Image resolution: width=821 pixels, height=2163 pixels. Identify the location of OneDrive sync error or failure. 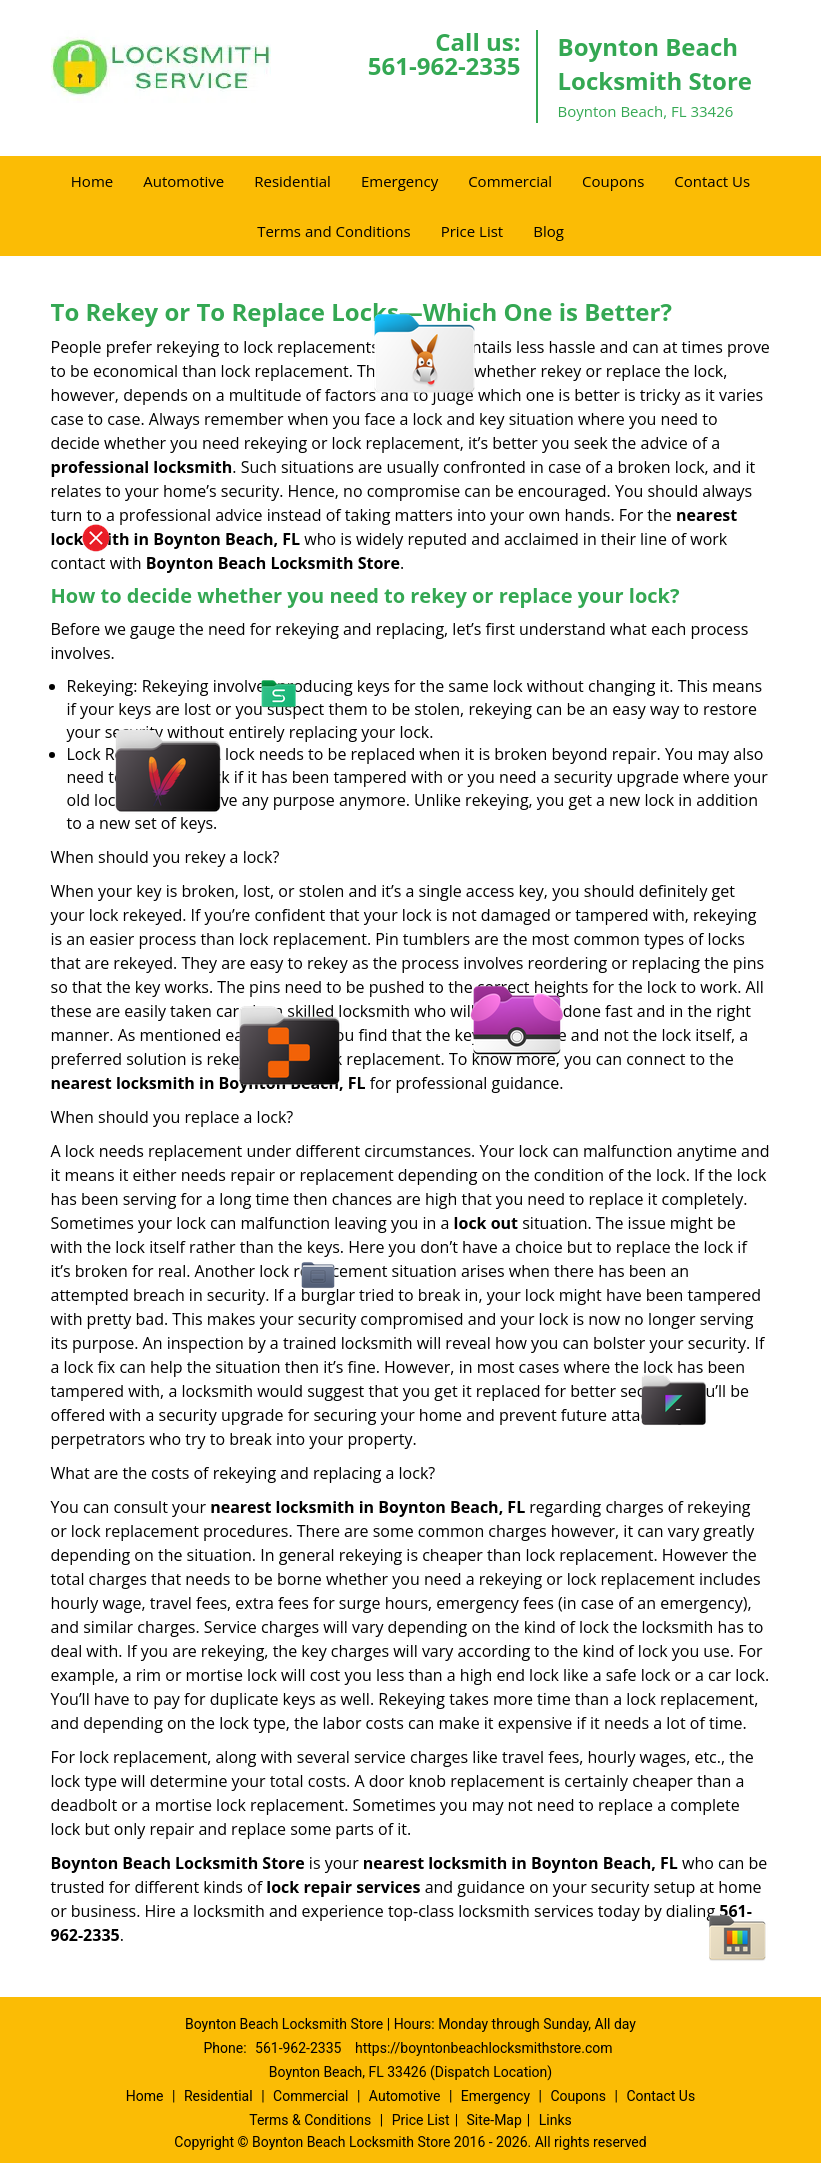
(96, 538).